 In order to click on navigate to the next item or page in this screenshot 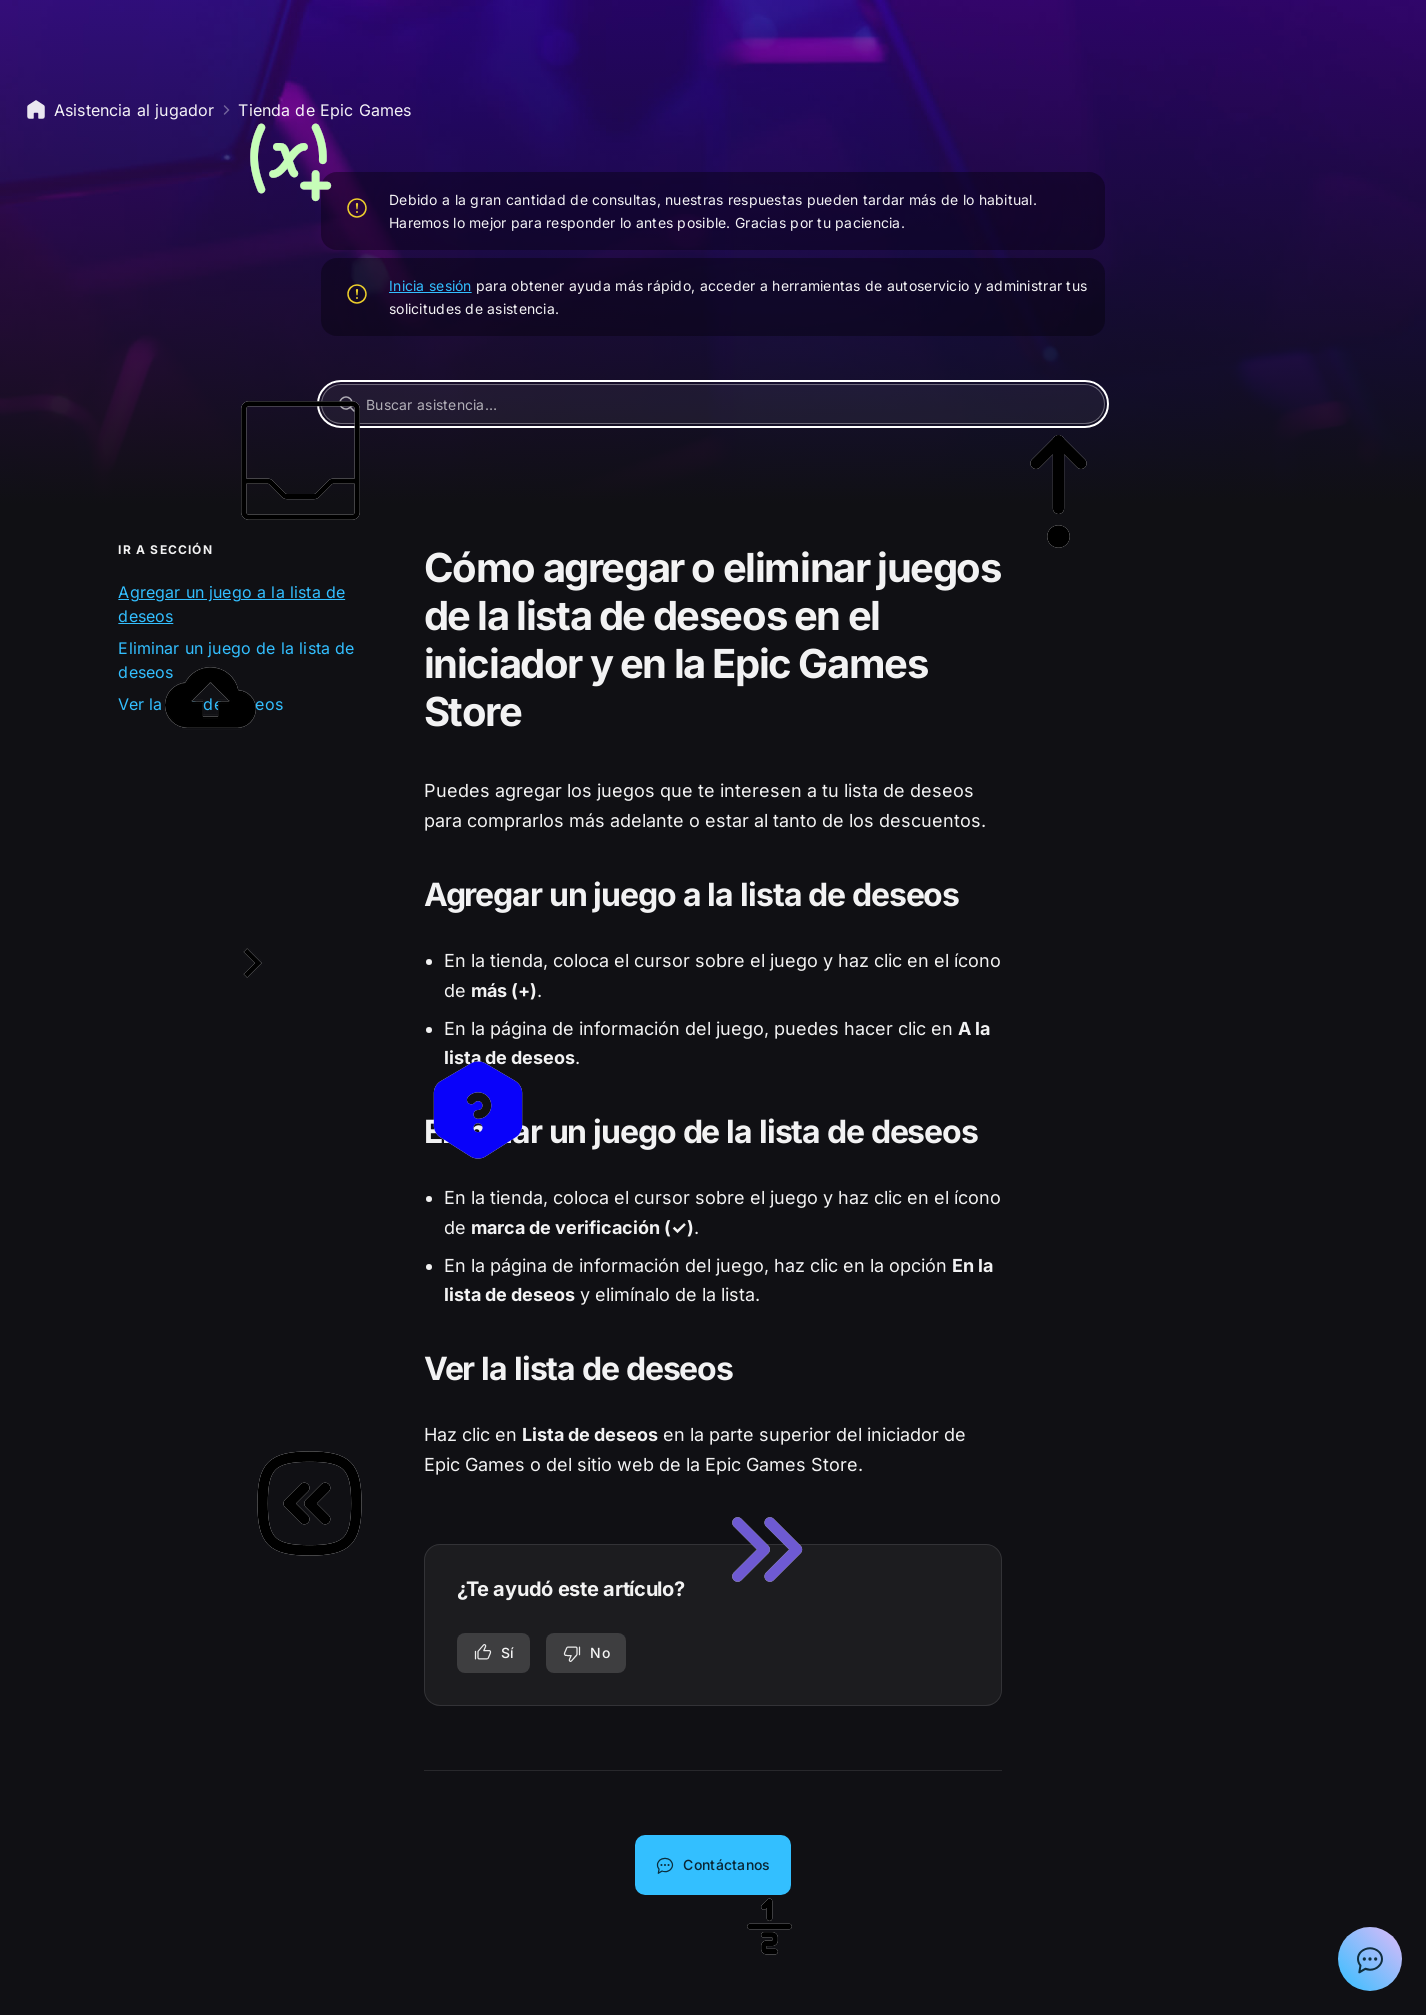, I will do `click(252, 963)`.